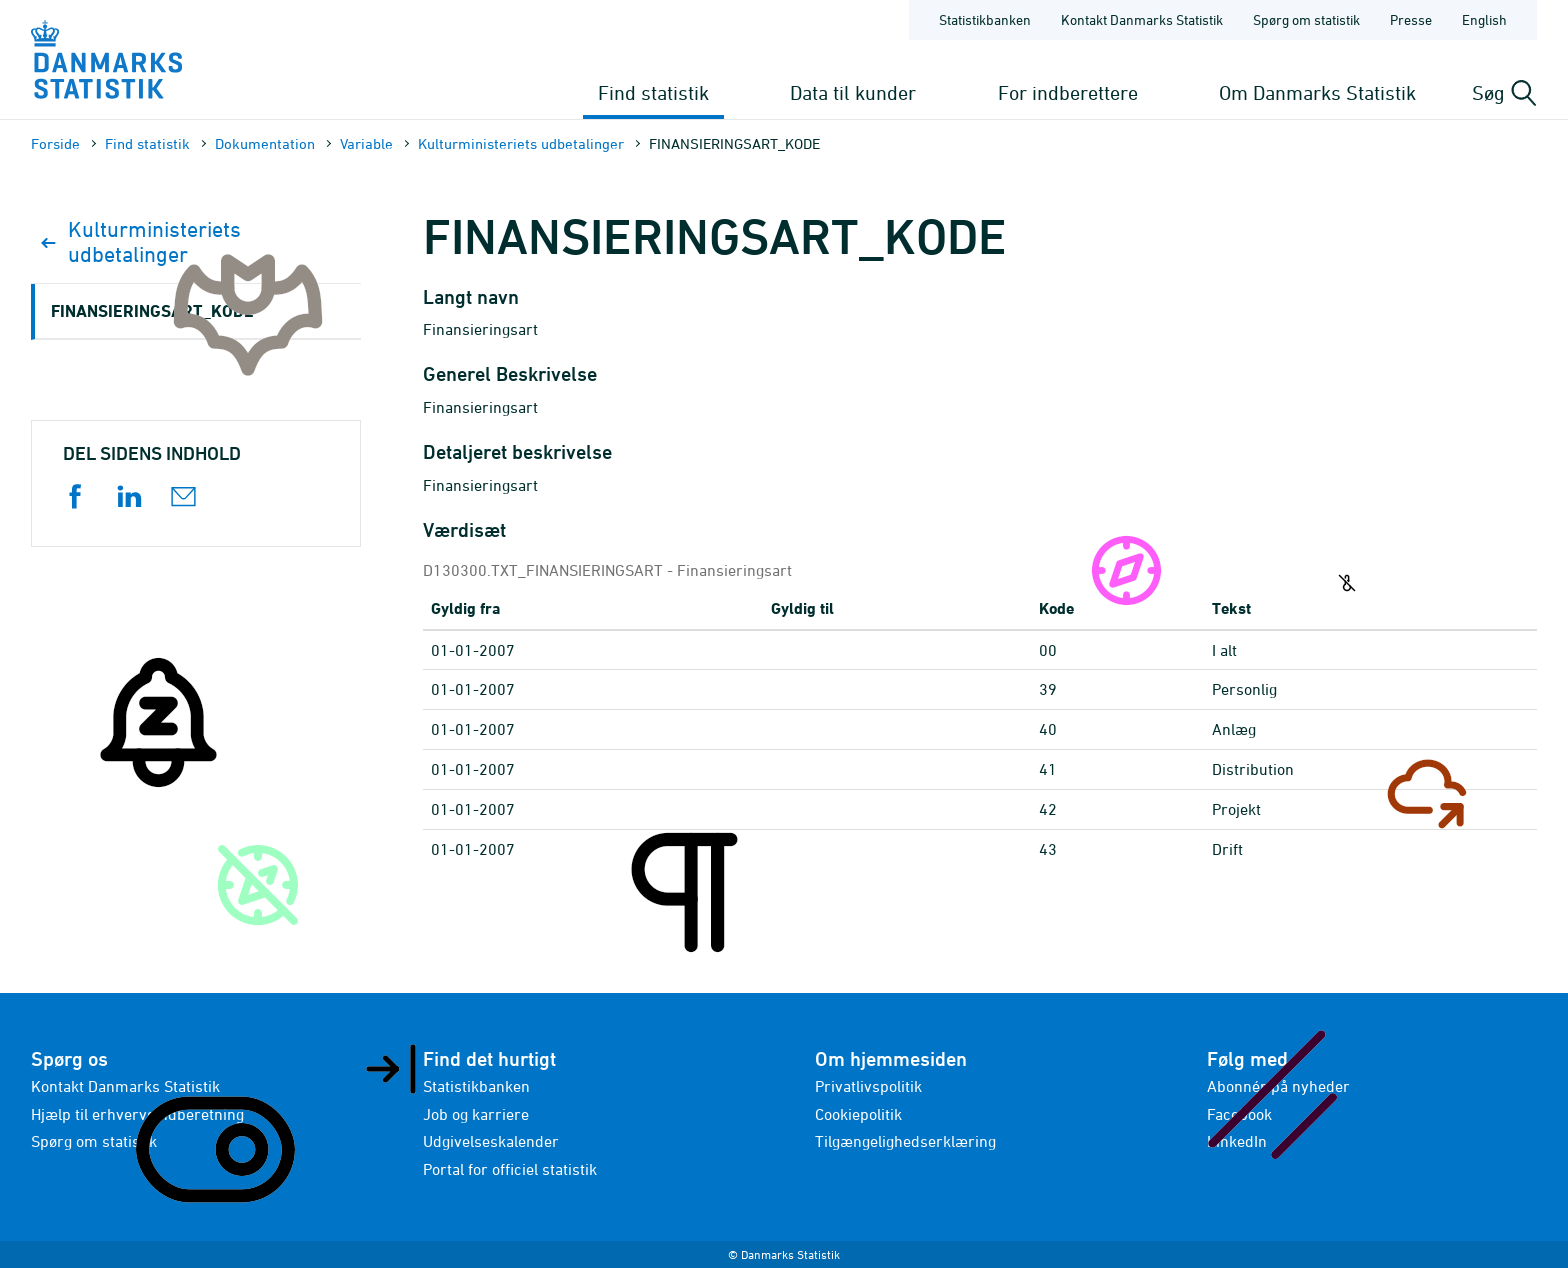 Image resolution: width=1568 pixels, height=1268 pixels. What do you see at coordinates (1275, 1097) in the screenshot?
I see `indicates signal strength or connectivity level` at bounding box center [1275, 1097].